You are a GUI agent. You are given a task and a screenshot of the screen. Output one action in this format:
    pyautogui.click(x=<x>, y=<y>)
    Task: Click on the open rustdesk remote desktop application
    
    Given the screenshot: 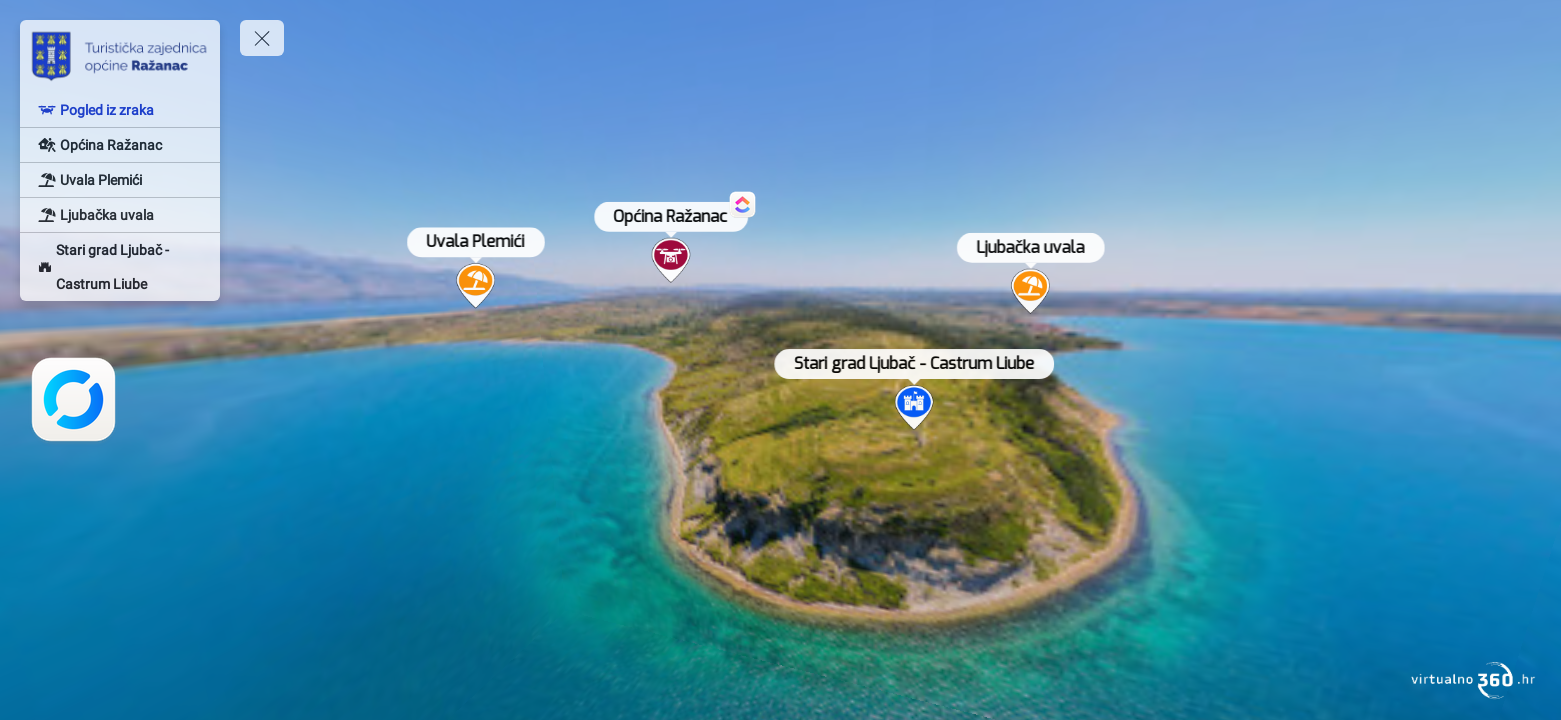 What is the action you would take?
    pyautogui.click(x=73, y=399)
    